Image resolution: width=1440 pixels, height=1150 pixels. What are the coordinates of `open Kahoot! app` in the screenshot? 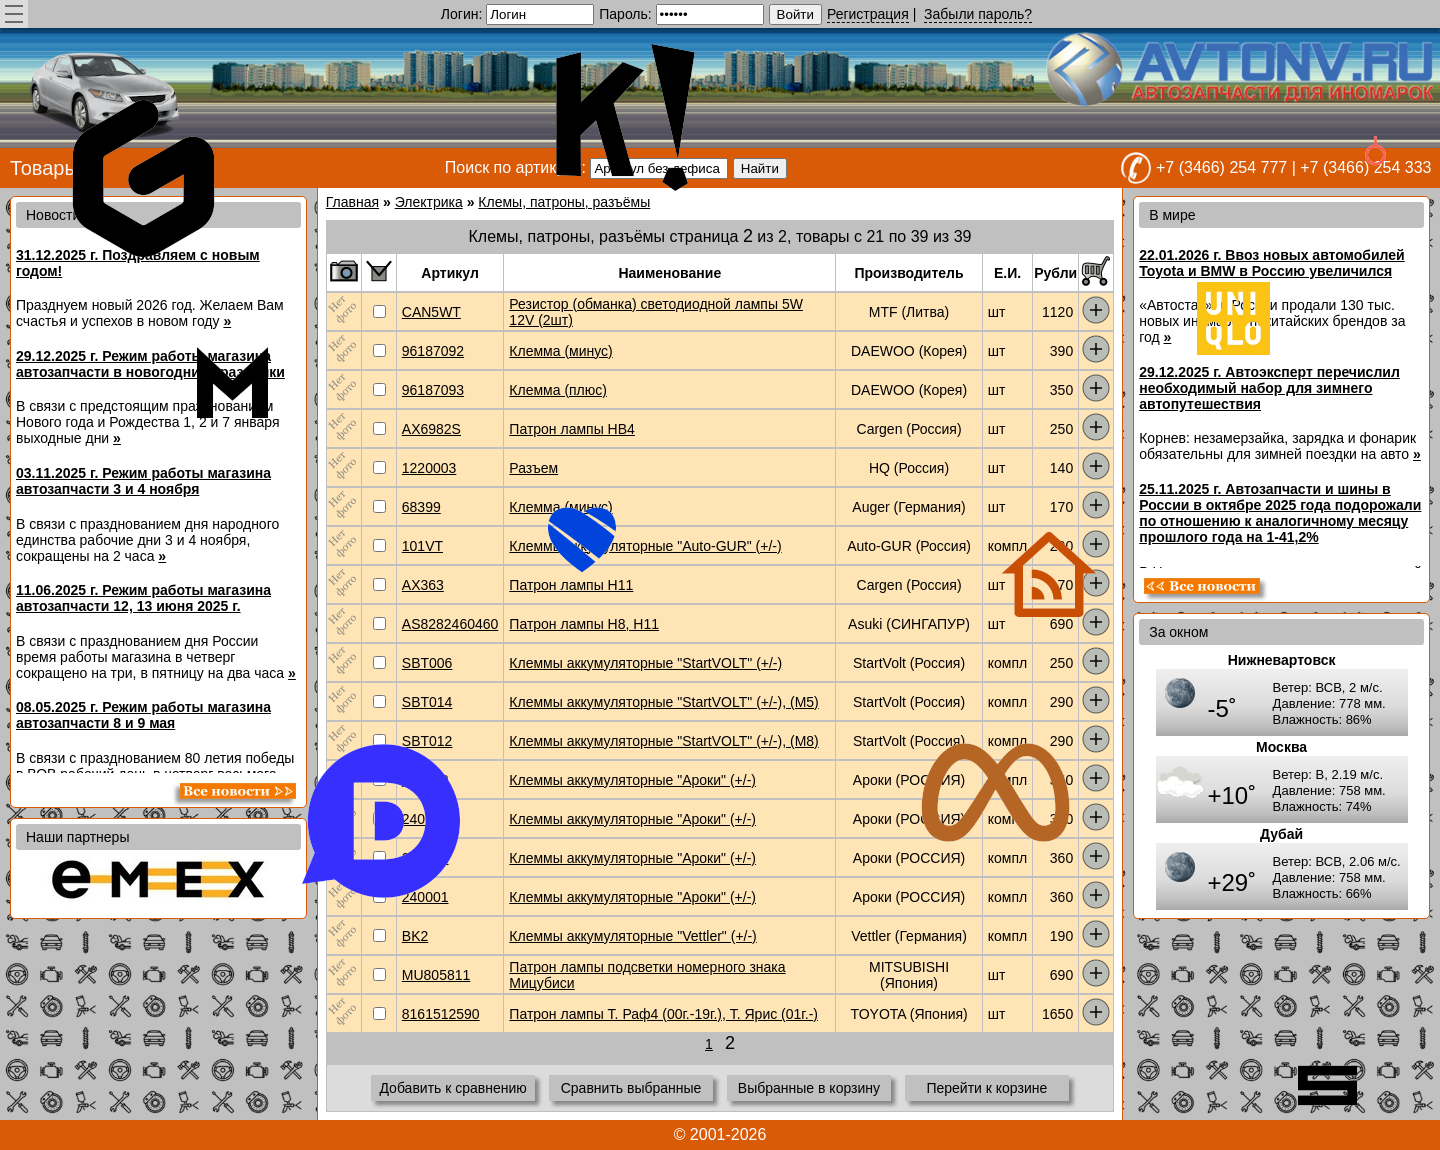 It's located at (625, 117).